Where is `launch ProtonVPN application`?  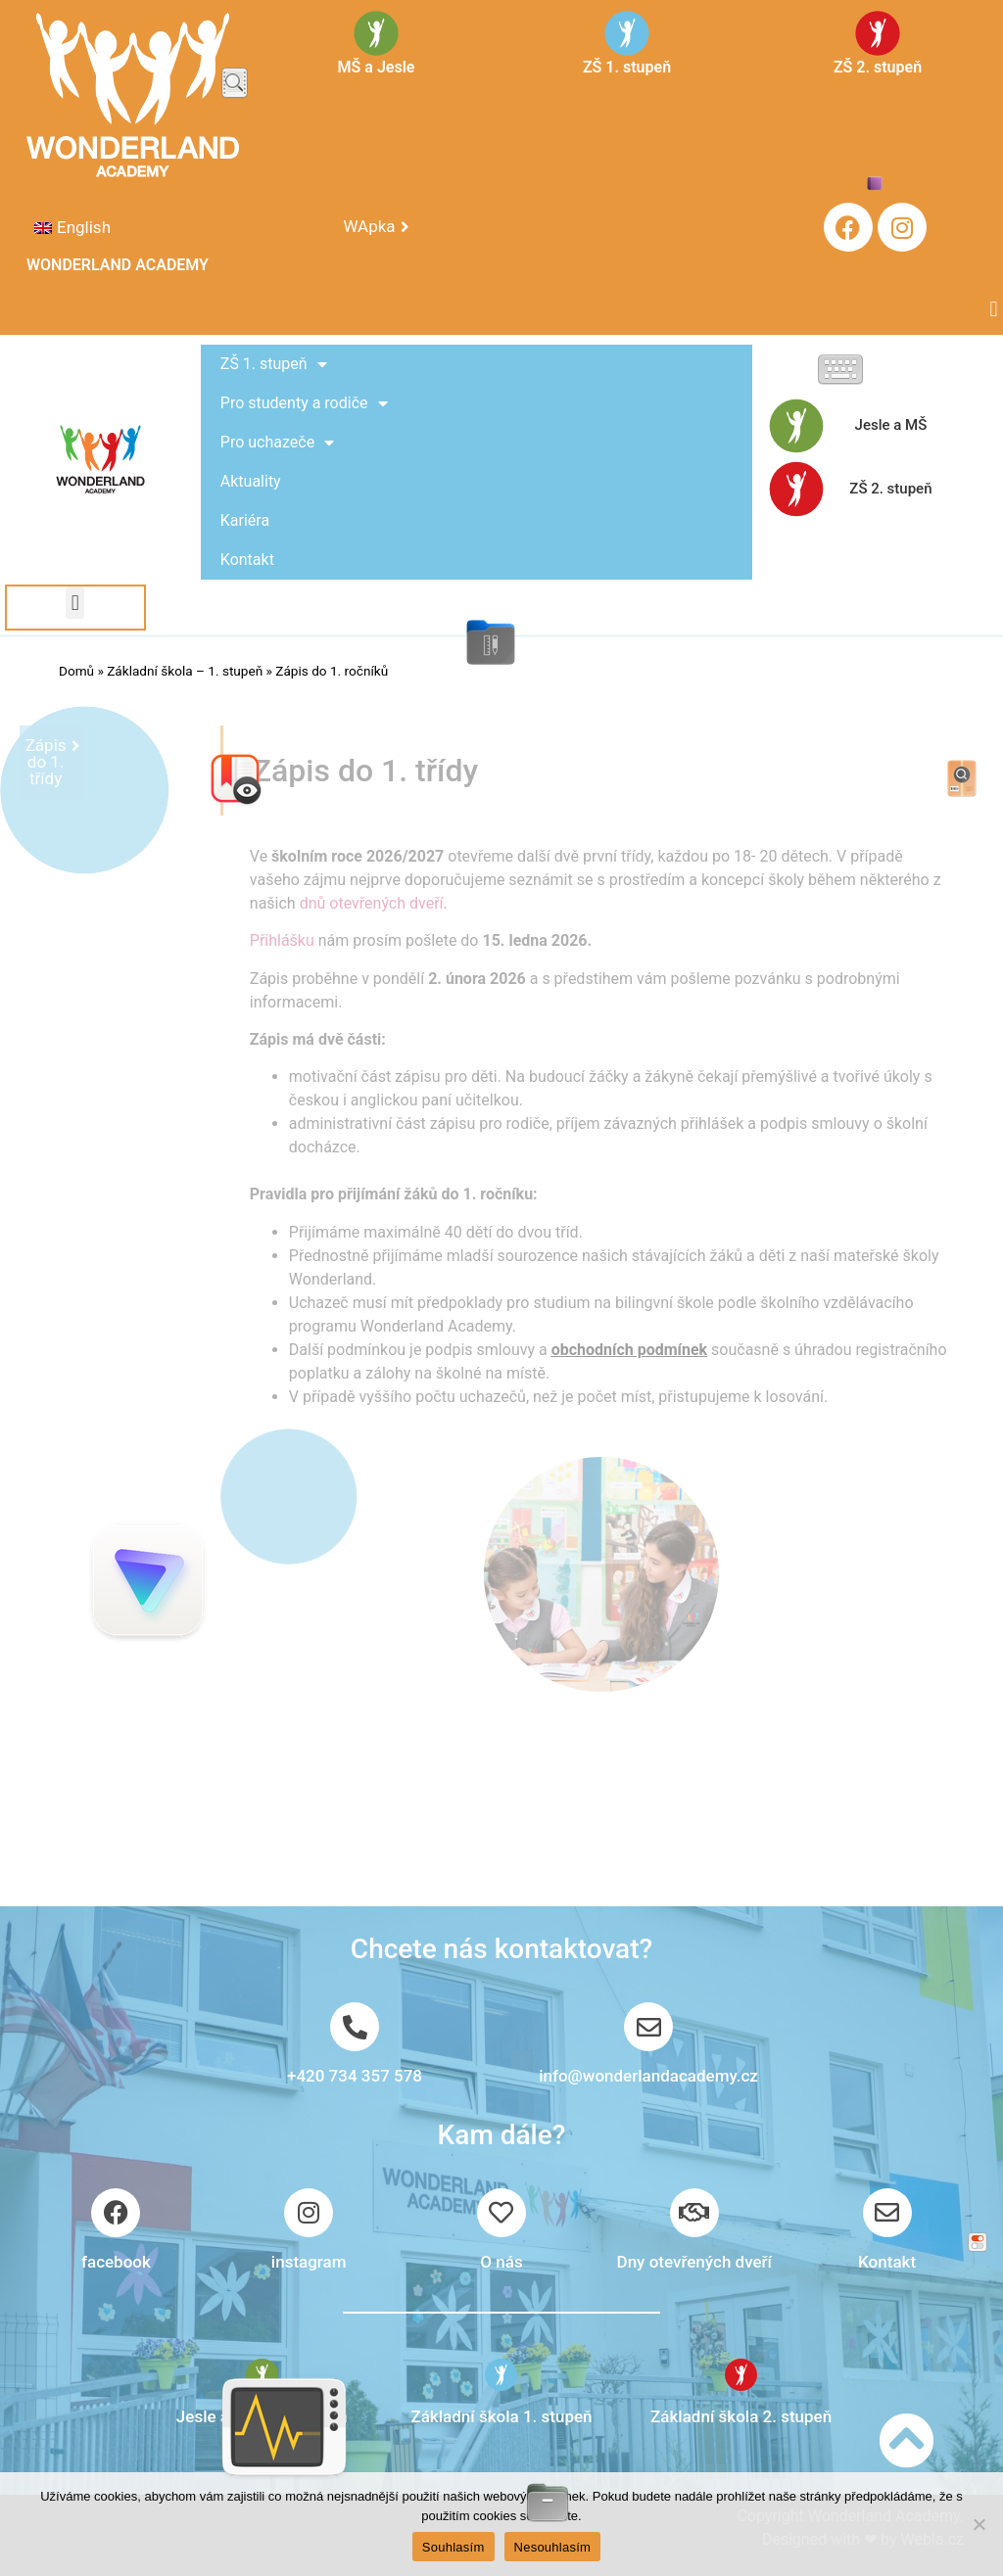 launch ProtonVPN application is located at coordinates (148, 1582).